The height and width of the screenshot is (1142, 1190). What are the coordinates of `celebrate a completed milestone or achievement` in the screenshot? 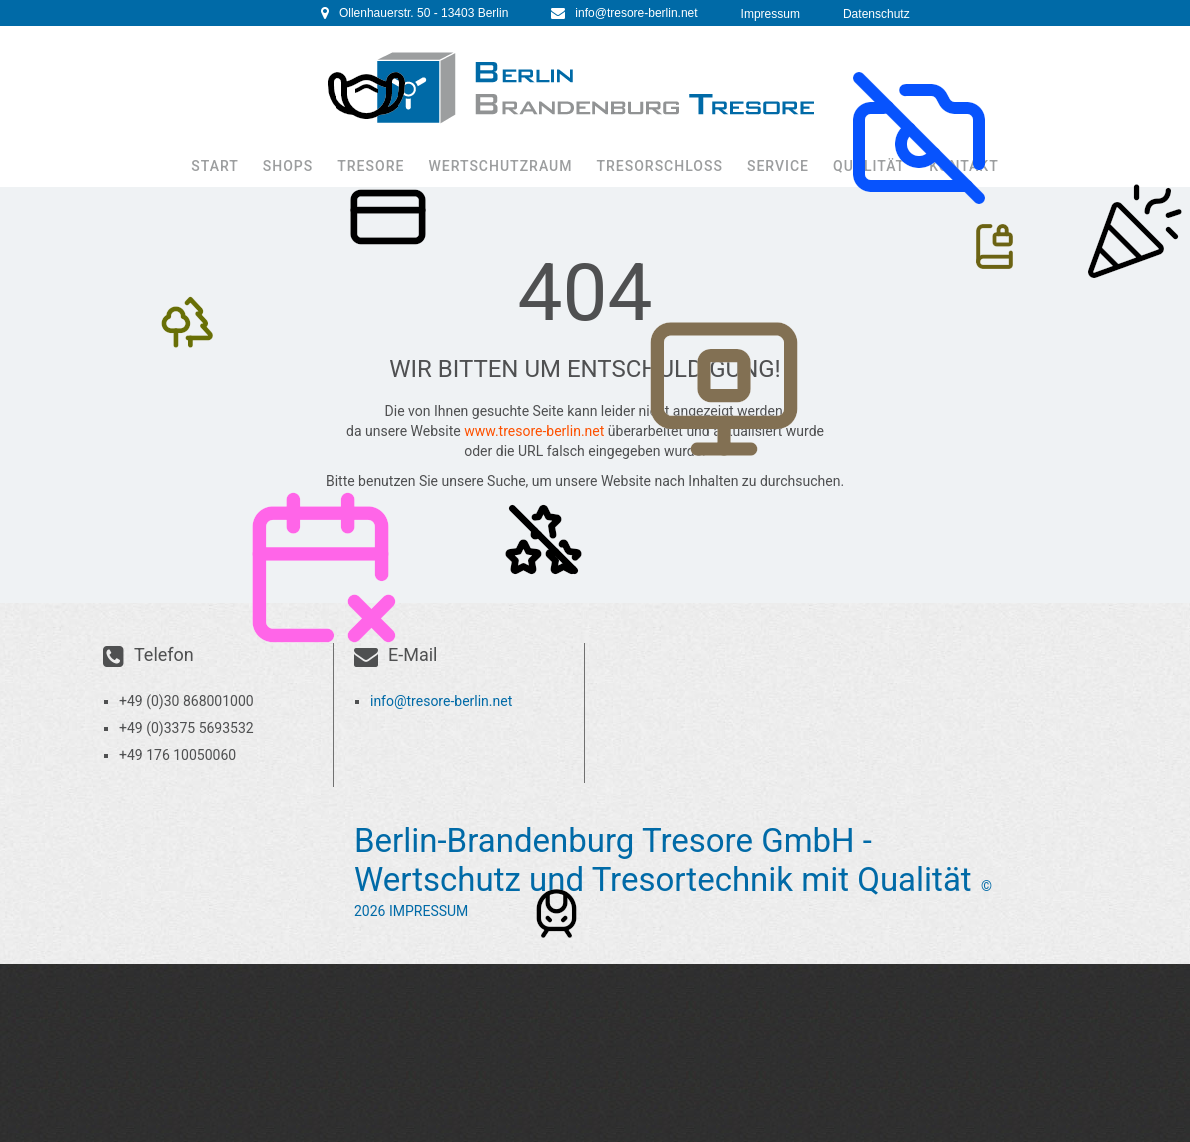 It's located at (1129, 236).